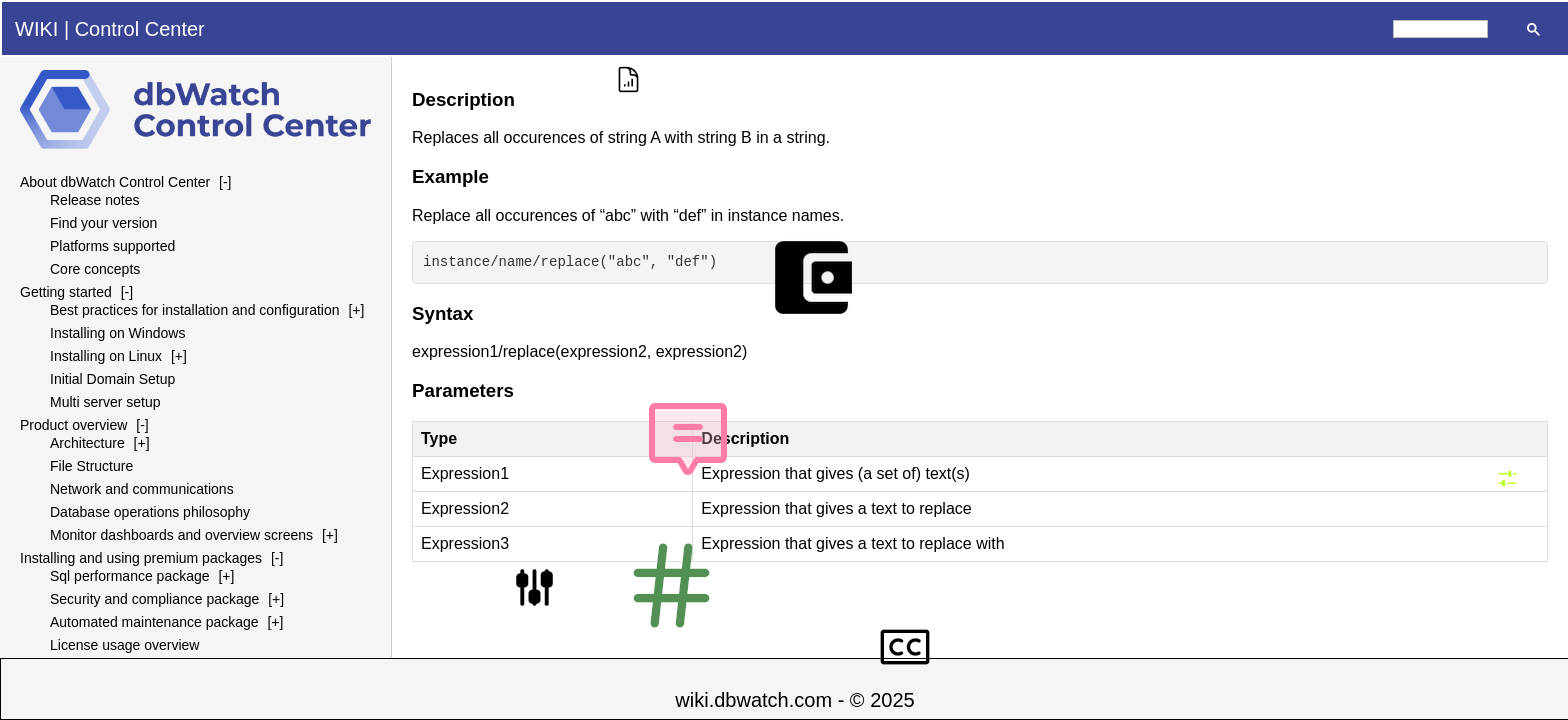  I want to click on open chat or messaging, so click(688, 436).